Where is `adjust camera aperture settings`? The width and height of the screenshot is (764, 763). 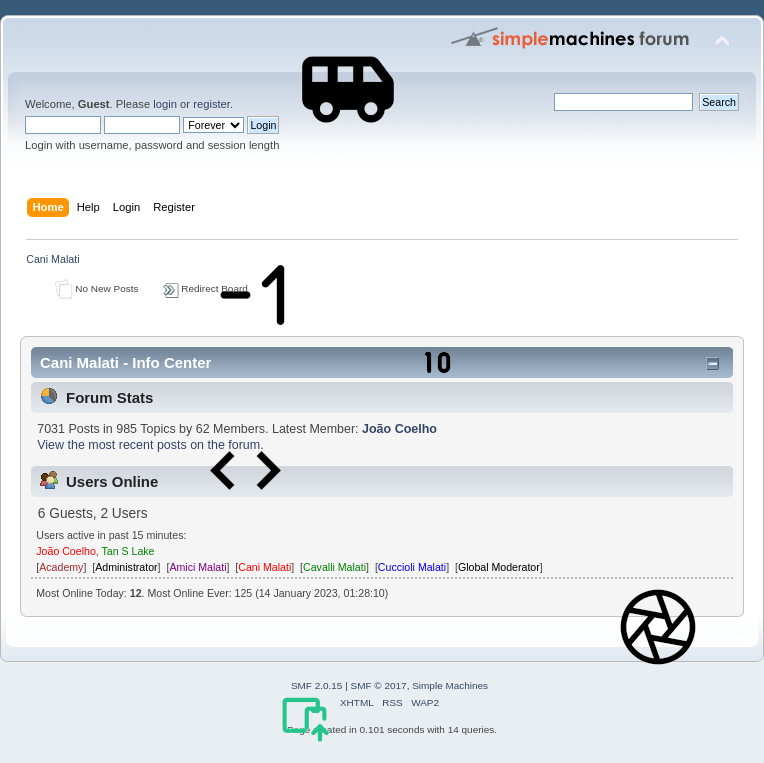 adjust camera aperture settings is located at coordinates (658, 627).